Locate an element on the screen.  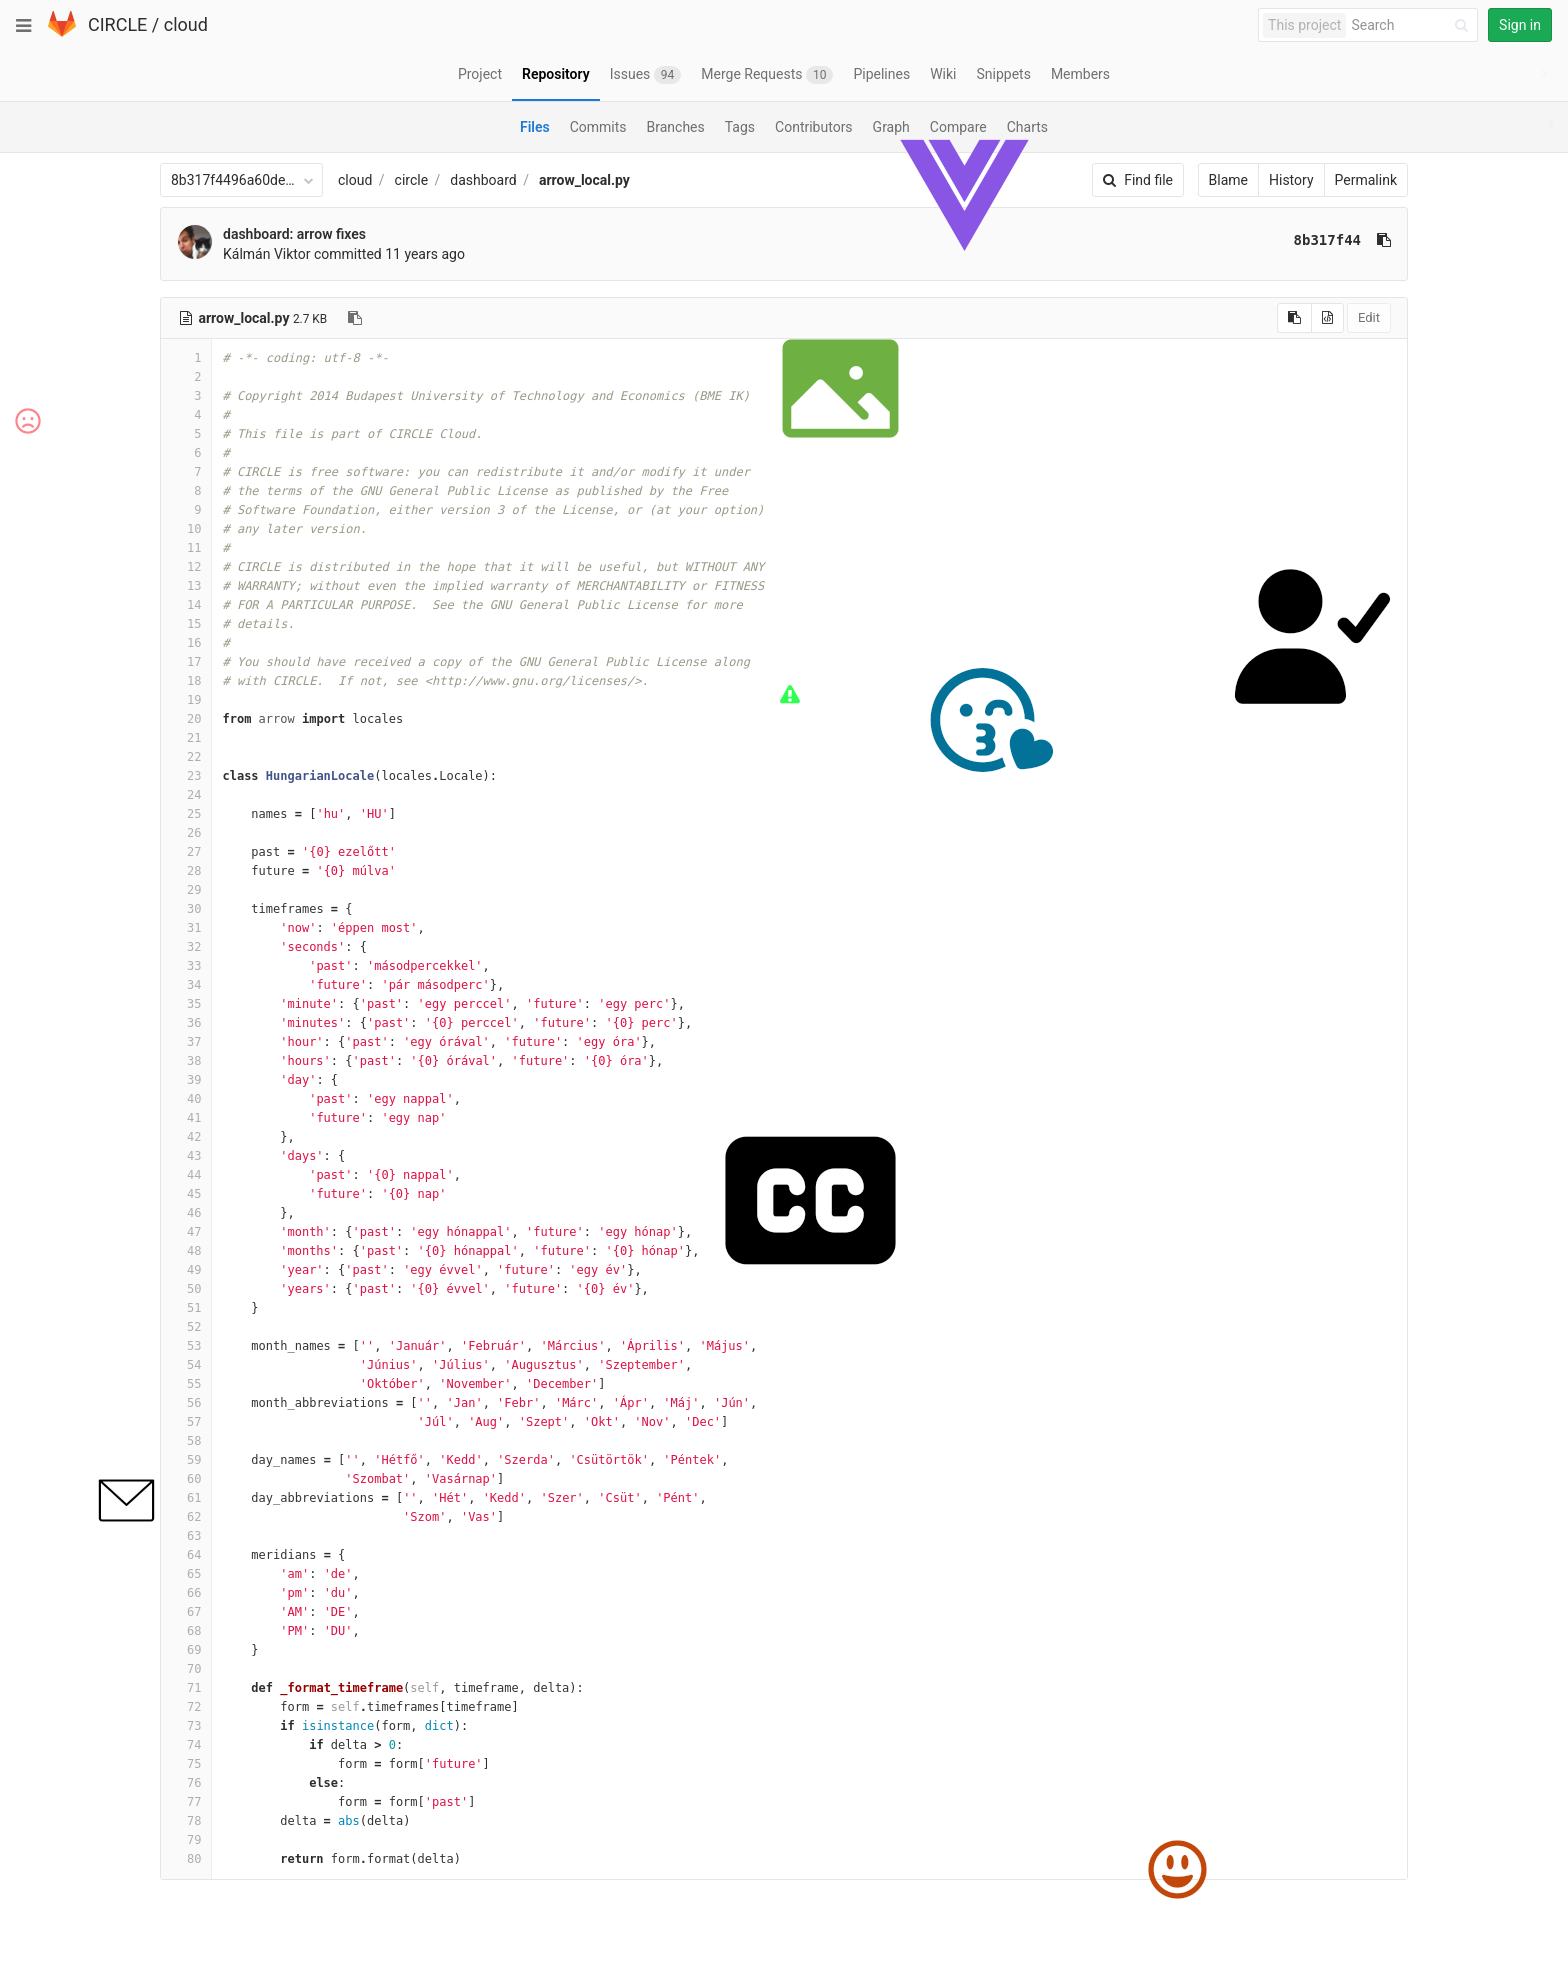
access your inbox or messages is located at coordinates (126, 1500).